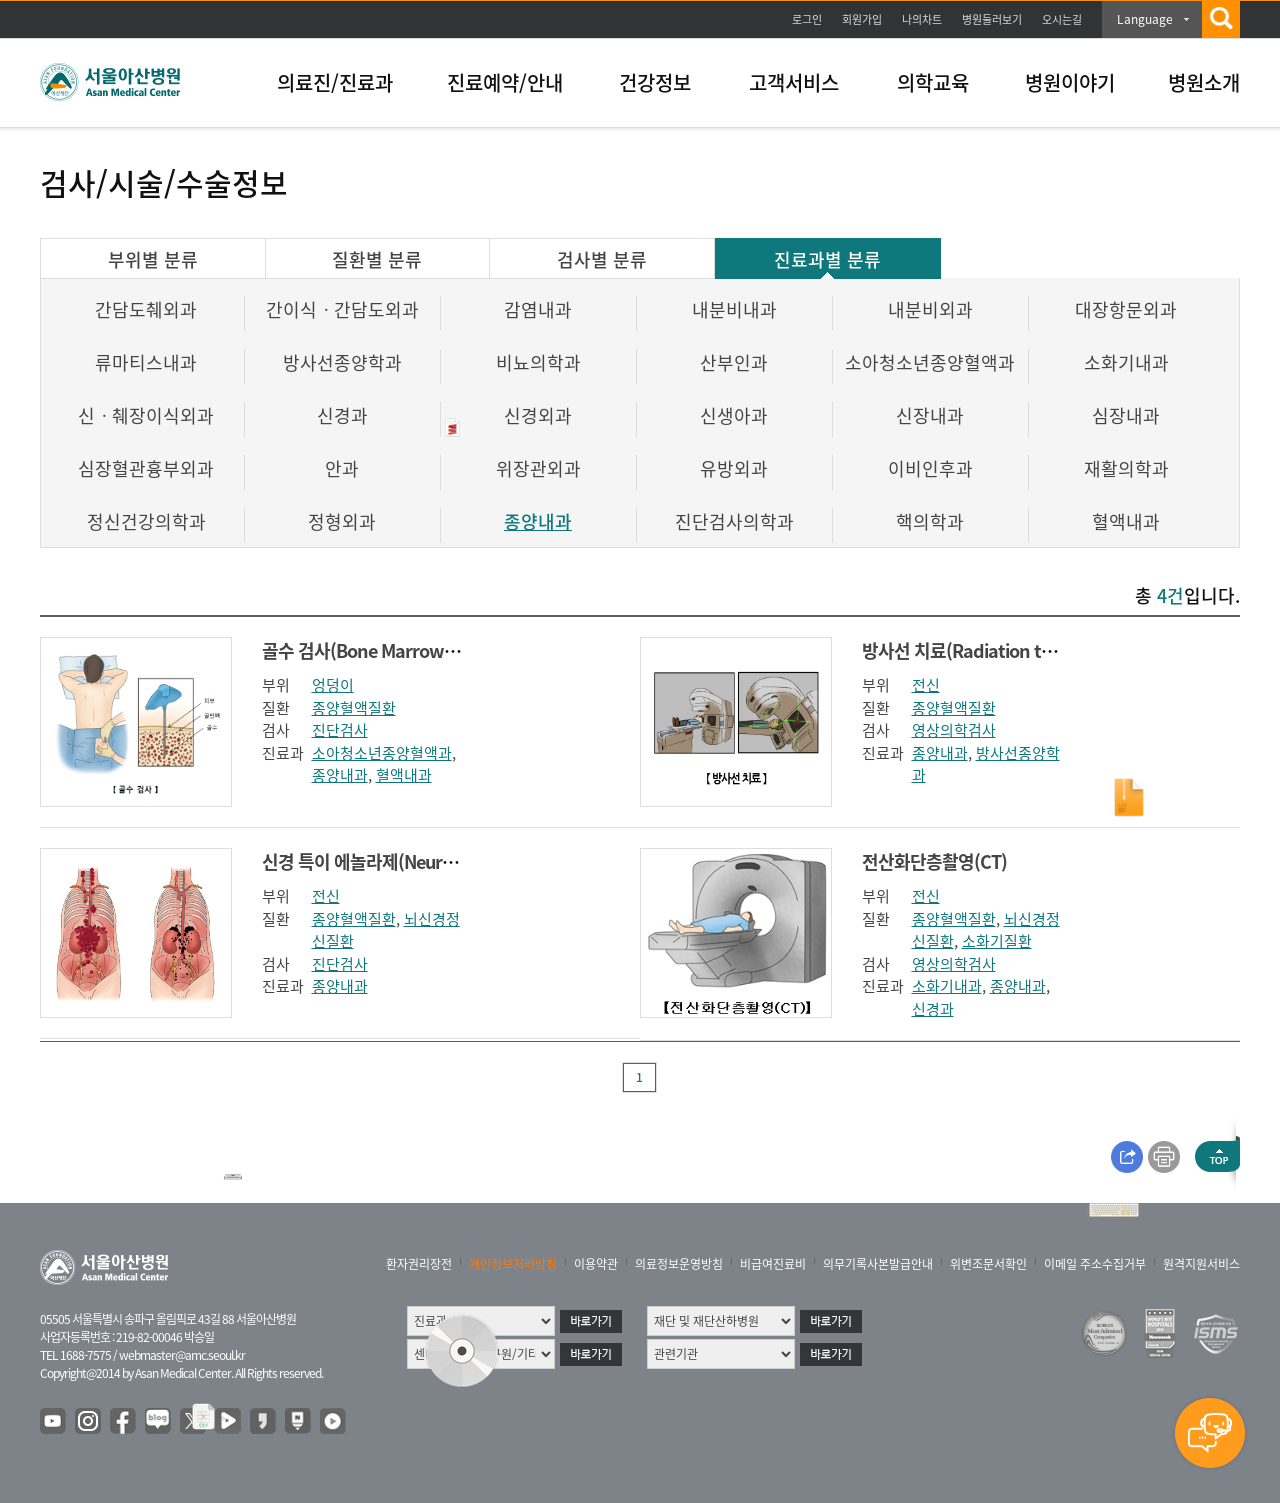 The height and width of the screenshot is (1503, 1280). What do you see at coordinates (233, 1174) in the screenshot?
I see `represents a mac mini device in system settings` at bounding box center [233, 1174].